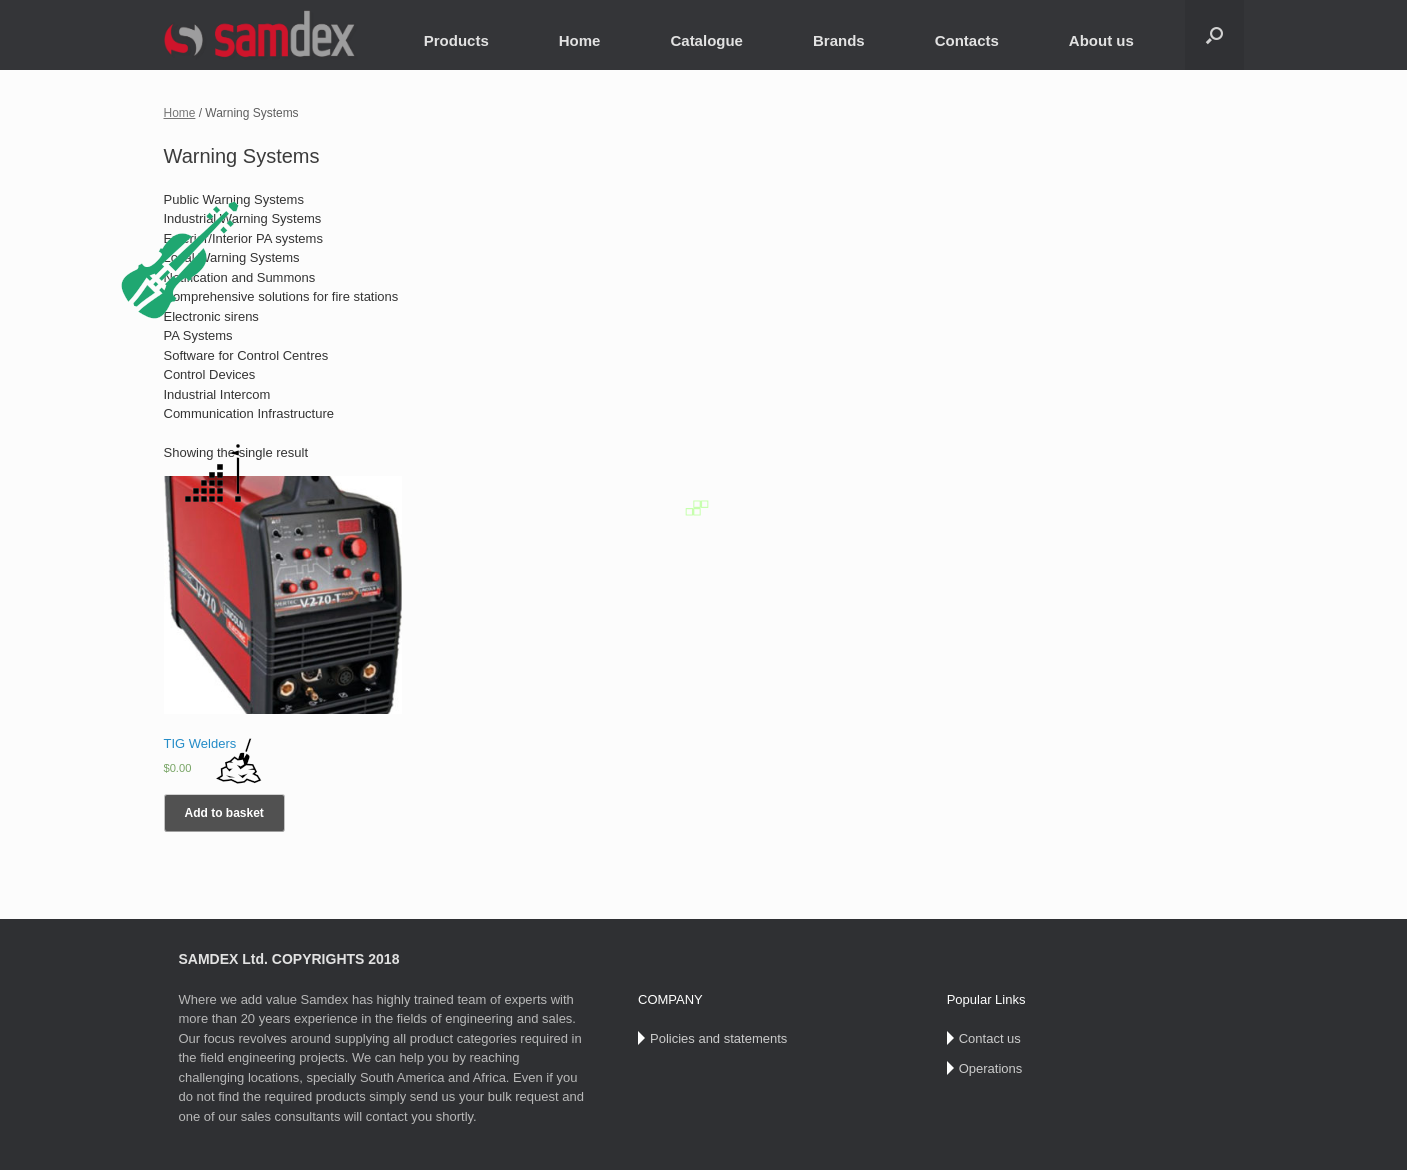  I want to click on access music or audio settings, so click(180, 260).